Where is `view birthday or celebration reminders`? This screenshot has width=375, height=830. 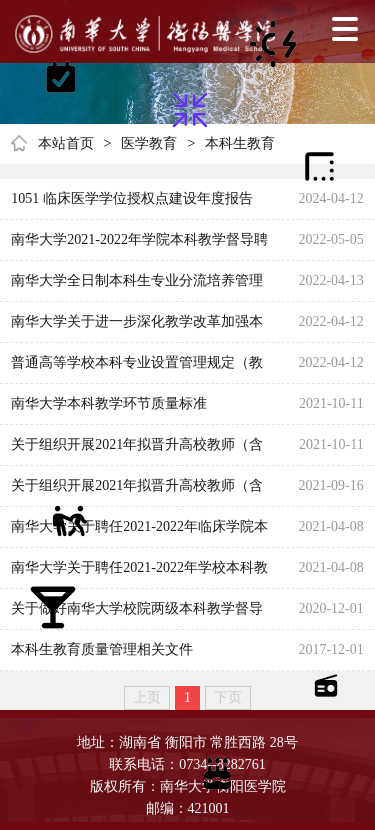 view birthday or celebration reminders is located at coordinates (217, 773).